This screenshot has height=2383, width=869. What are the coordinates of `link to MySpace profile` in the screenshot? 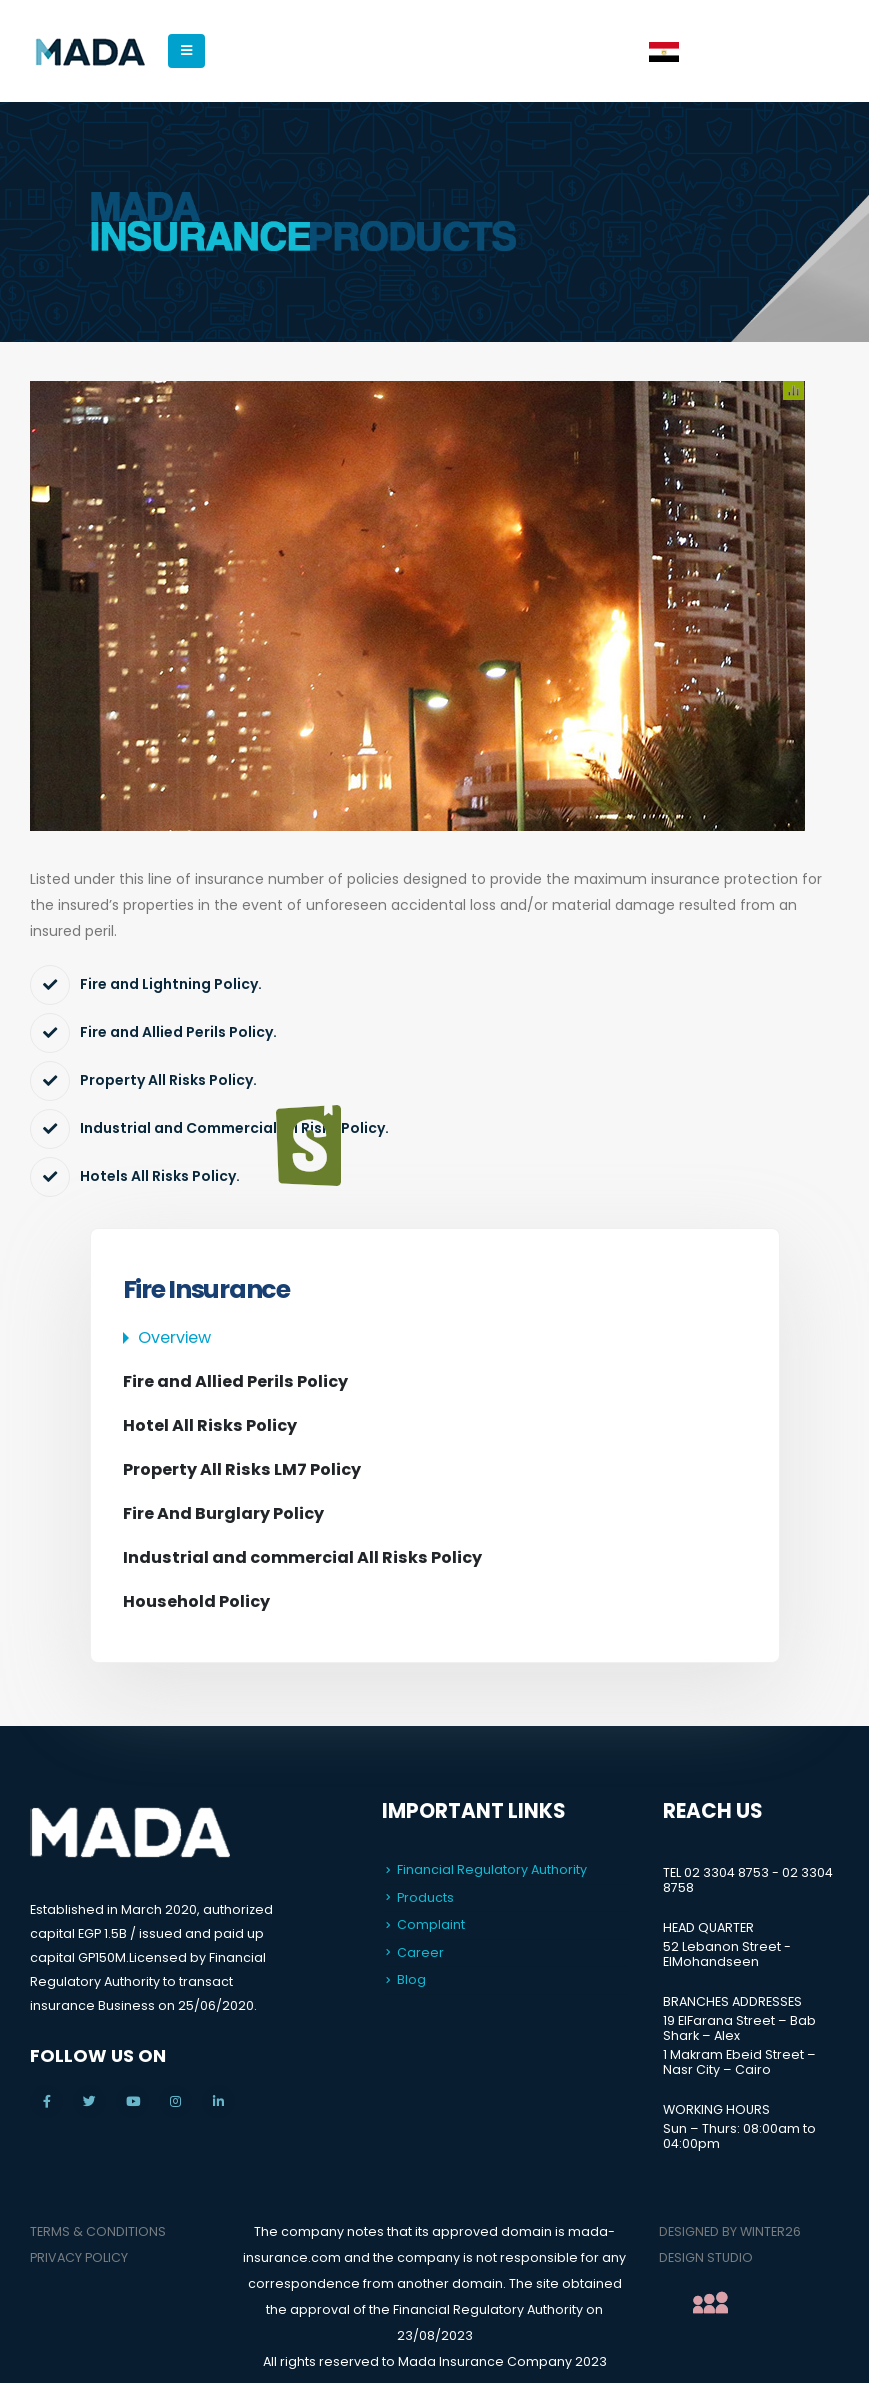 It's located at (710, 2302).